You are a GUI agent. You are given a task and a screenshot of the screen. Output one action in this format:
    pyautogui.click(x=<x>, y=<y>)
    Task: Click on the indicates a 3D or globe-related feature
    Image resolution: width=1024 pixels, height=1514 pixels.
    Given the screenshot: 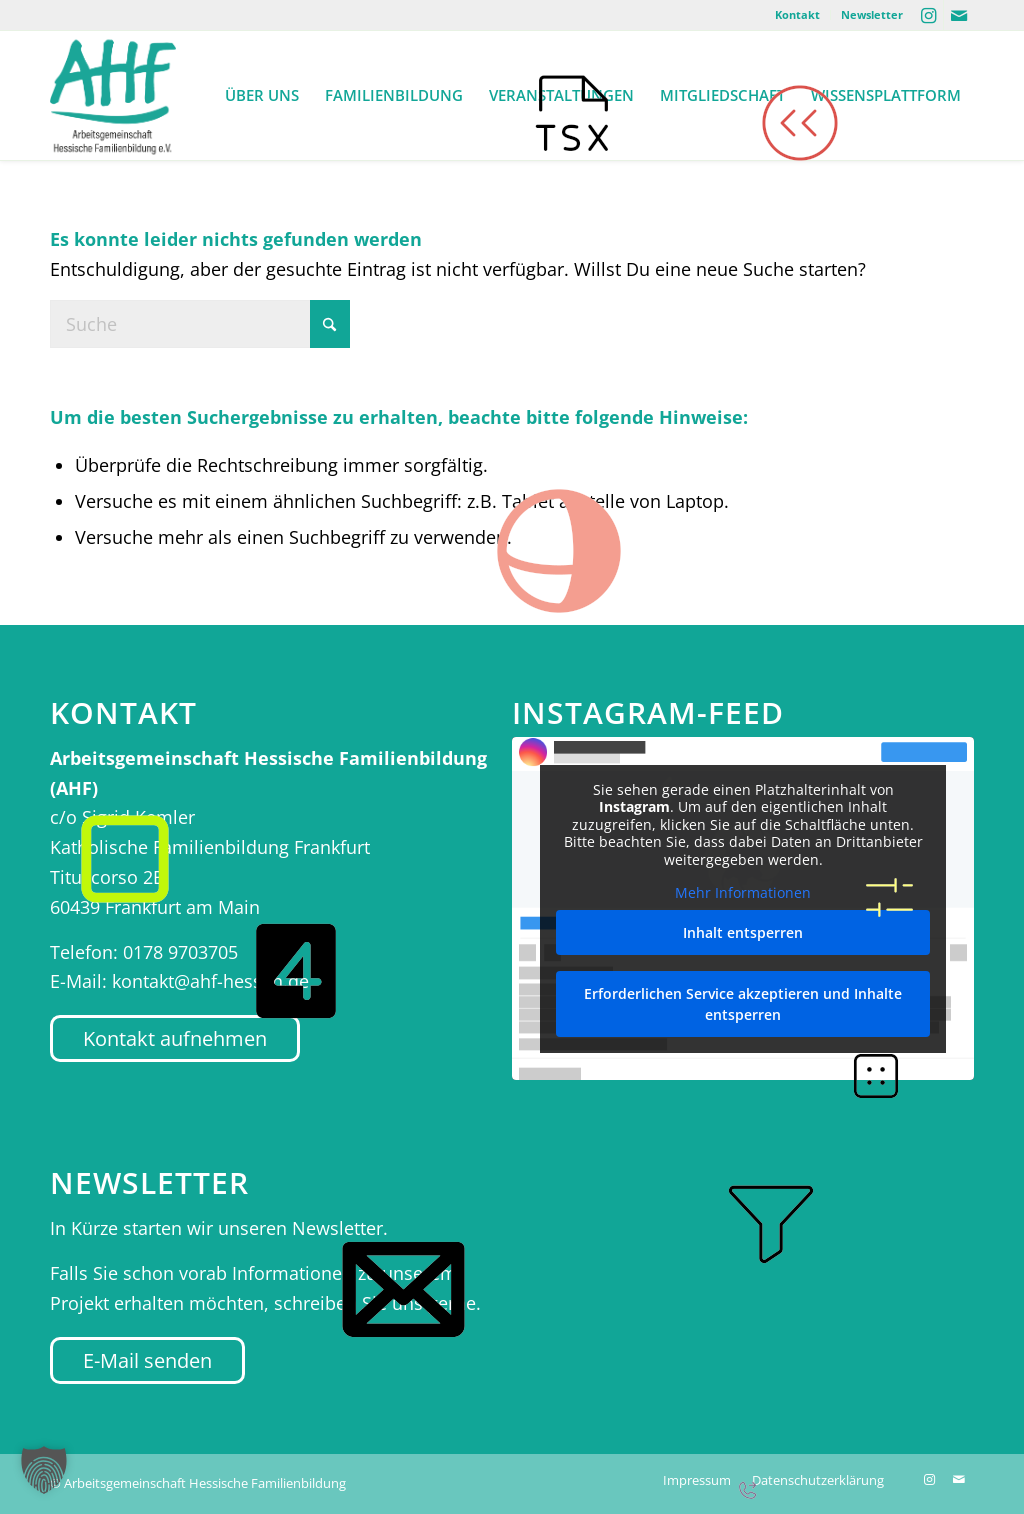 What is the action you would take?
    pyautogui.click(x=559, y=551)
    